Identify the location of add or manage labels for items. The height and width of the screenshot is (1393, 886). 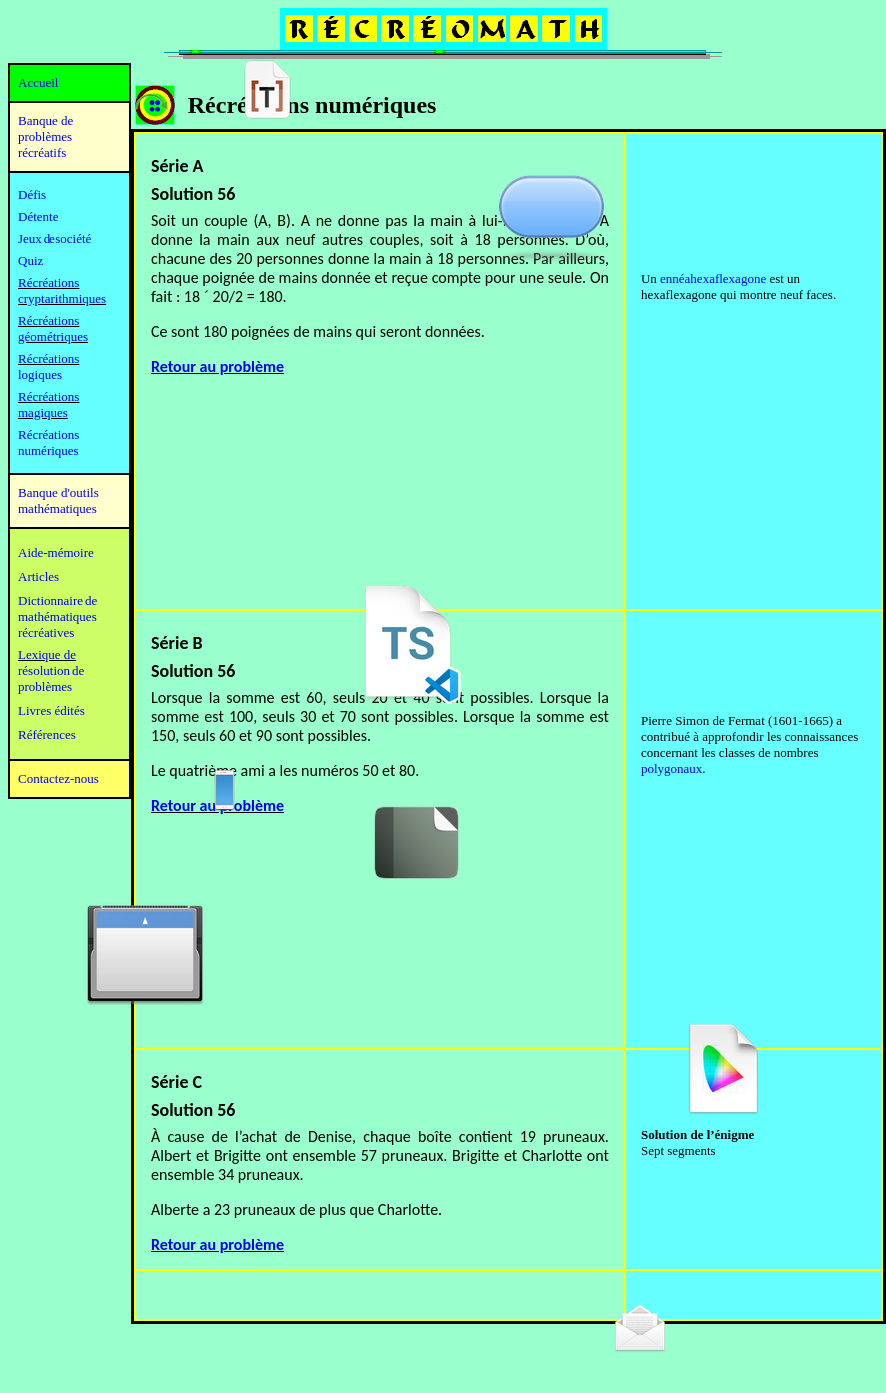
(551, 211).